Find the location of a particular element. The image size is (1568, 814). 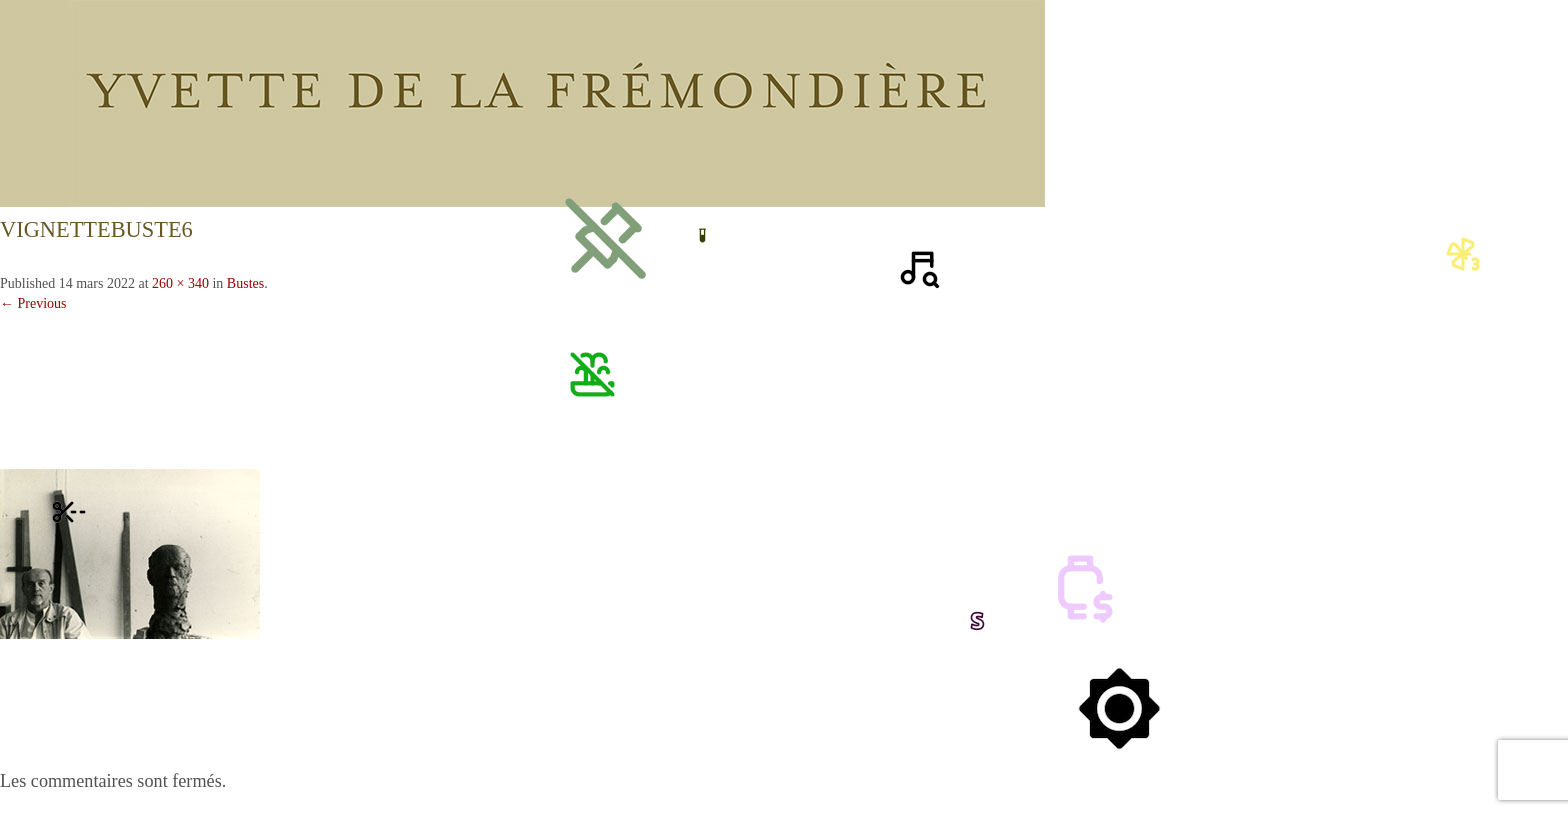

connect to Stripe payment services is located at coordinates (977, 621).